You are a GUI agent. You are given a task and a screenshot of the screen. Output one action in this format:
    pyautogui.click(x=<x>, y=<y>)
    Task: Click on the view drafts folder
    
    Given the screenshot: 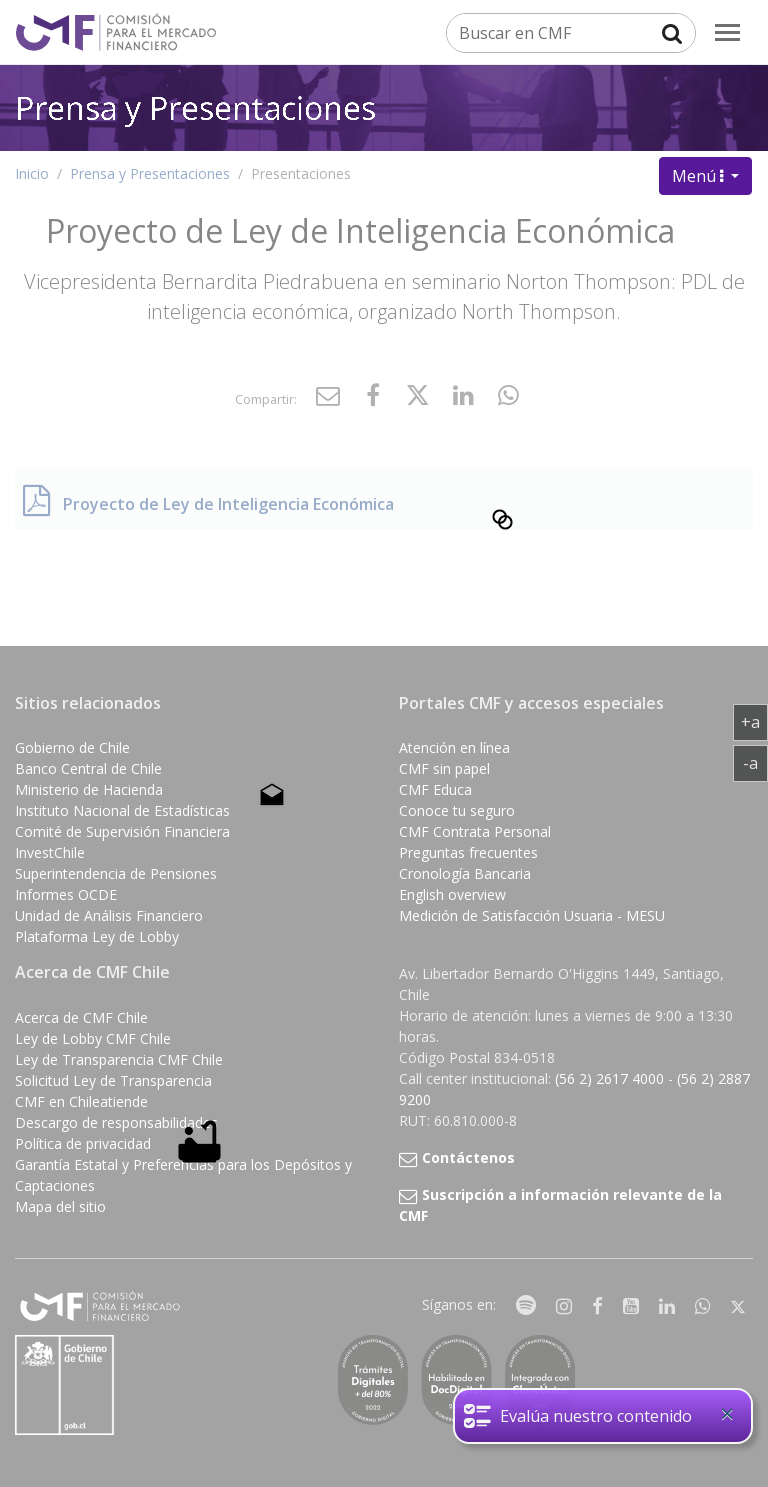 What is the action you would take?
    pyautogui.click(x=272, y=796)
    